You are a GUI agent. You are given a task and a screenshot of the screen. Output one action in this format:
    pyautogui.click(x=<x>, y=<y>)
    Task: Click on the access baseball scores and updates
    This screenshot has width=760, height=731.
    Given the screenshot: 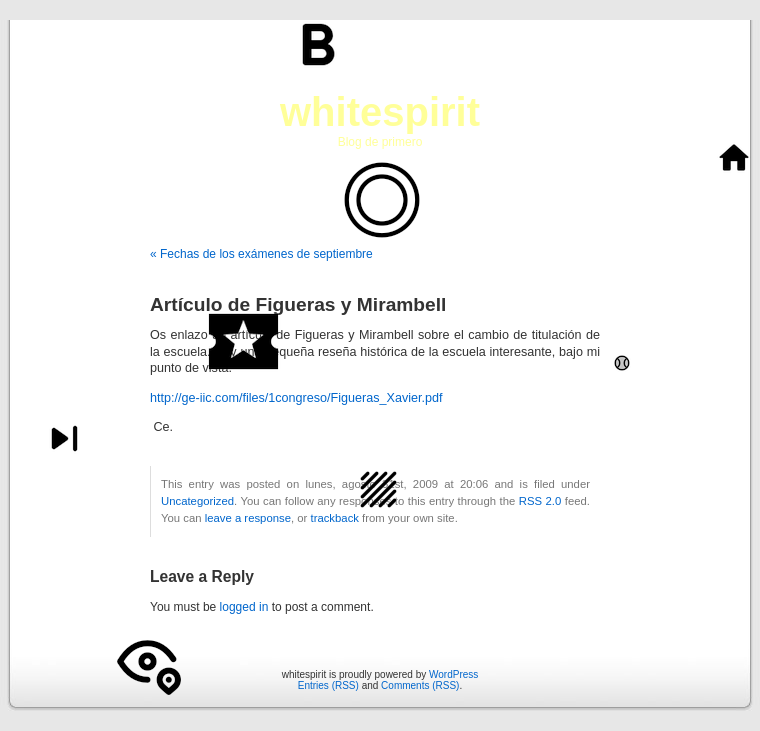 What is the action you would take?
    pyautogui.click(x=622, y=363)
    